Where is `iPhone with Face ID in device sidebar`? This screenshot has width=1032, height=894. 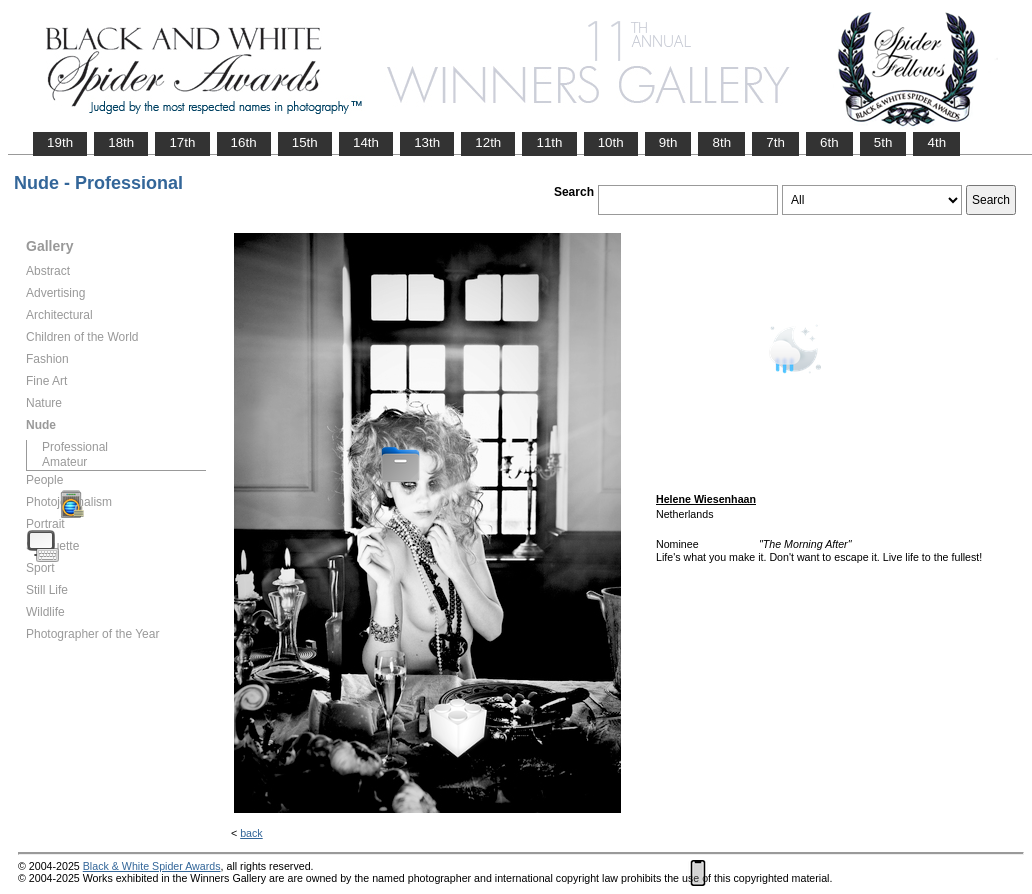
iPhone with Face ID in device sidebar is located at coordinates (698, 873).